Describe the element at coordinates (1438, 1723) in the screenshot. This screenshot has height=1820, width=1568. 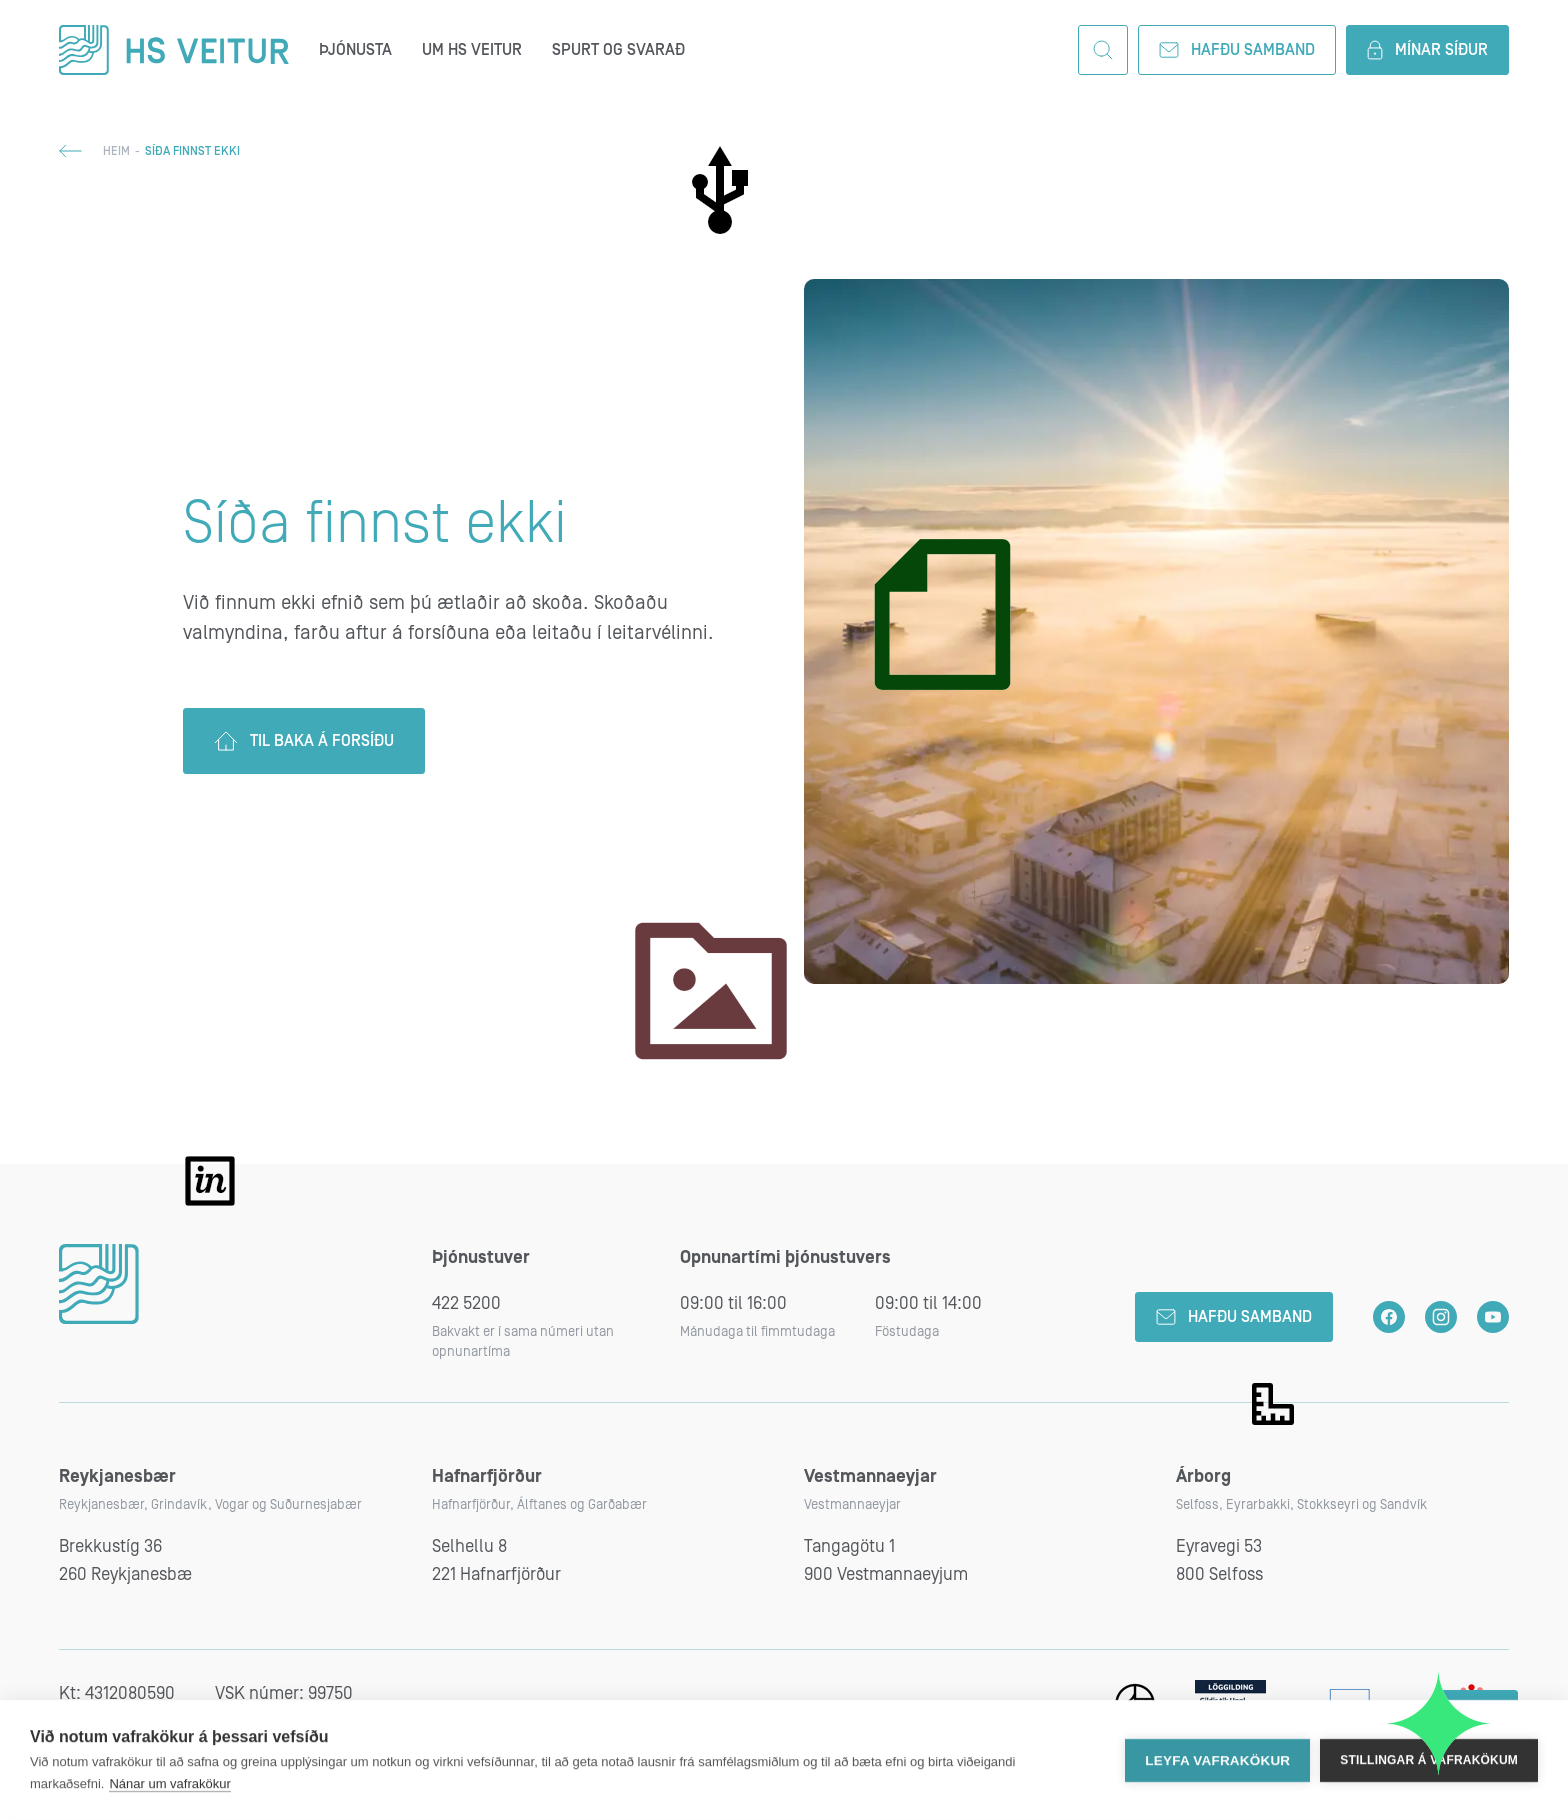
I see `open Google Gemini AI assistant` at that location.